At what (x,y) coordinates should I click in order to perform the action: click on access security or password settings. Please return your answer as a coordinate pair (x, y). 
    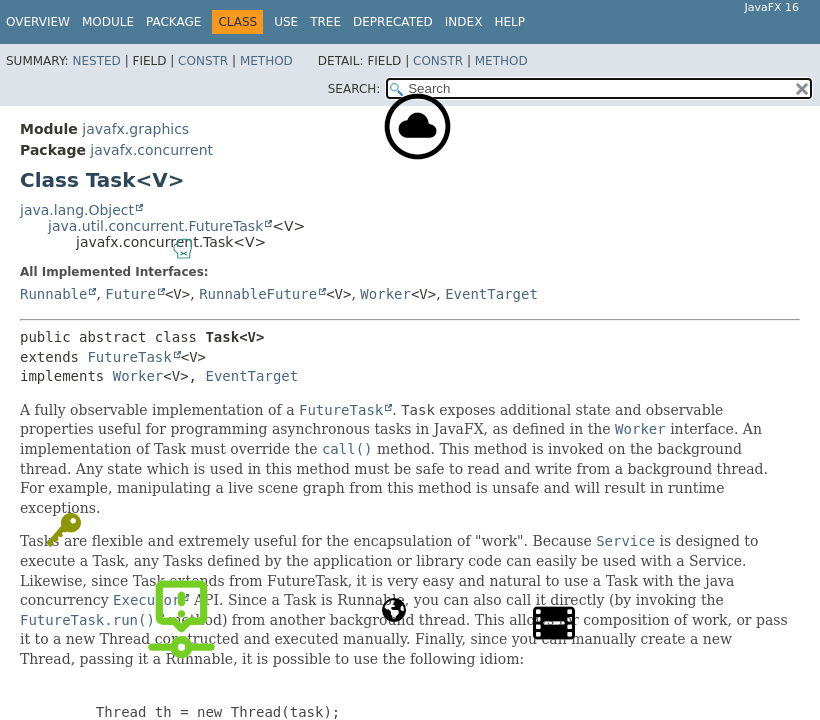
    Looking at the image, I should click on (64, 530).